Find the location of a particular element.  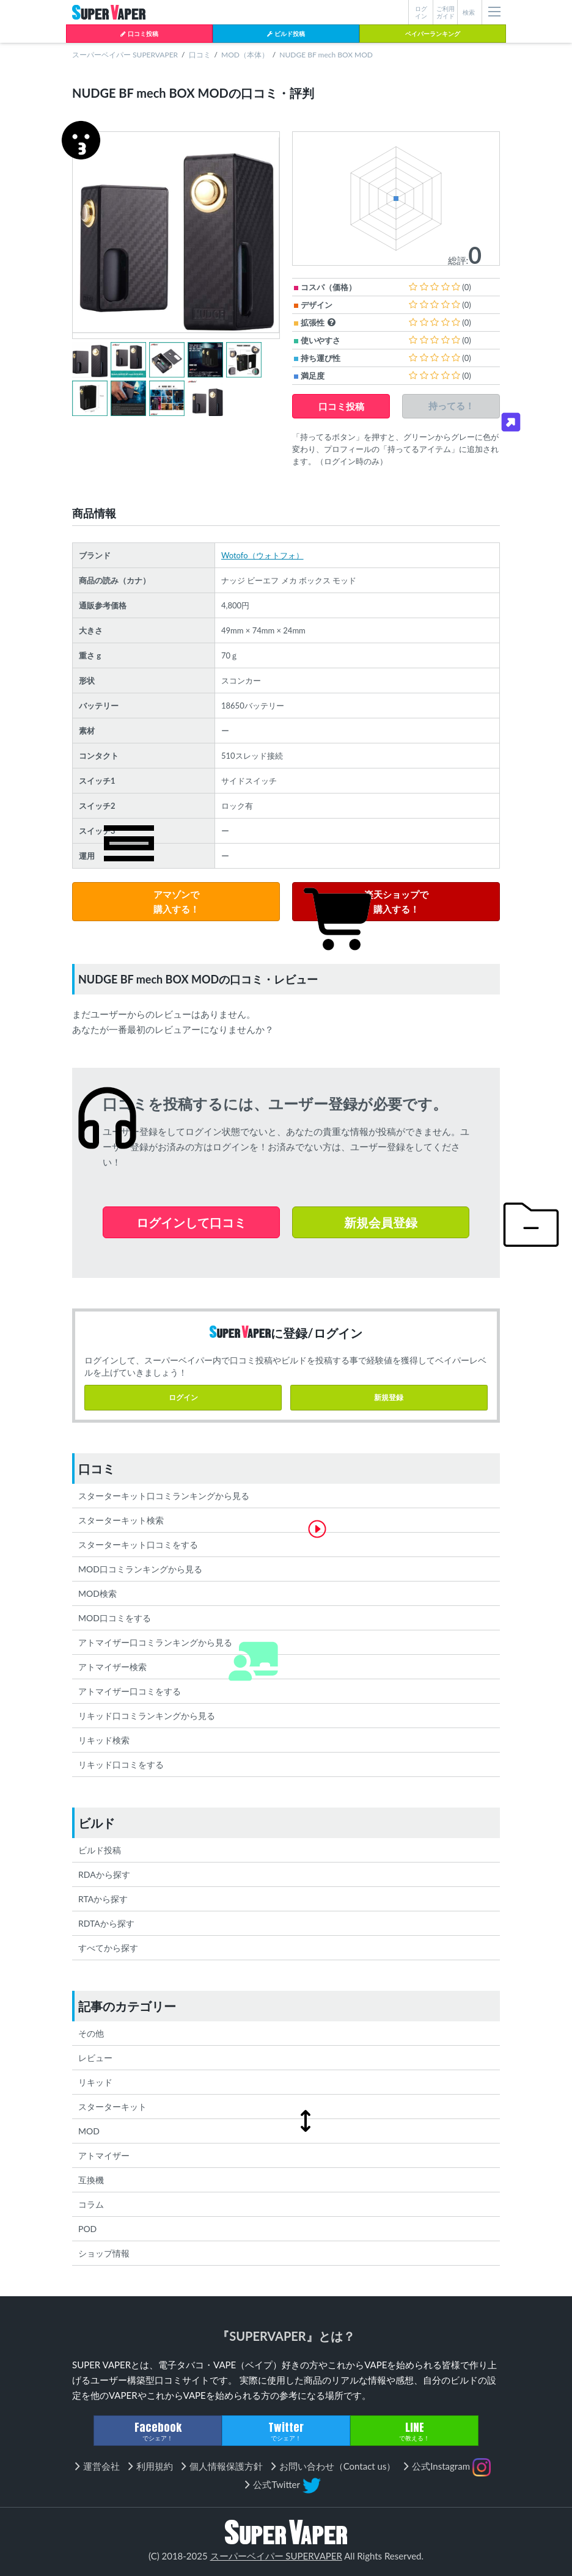

access teaching or presentation tools is located at coordinates (254, 1660).